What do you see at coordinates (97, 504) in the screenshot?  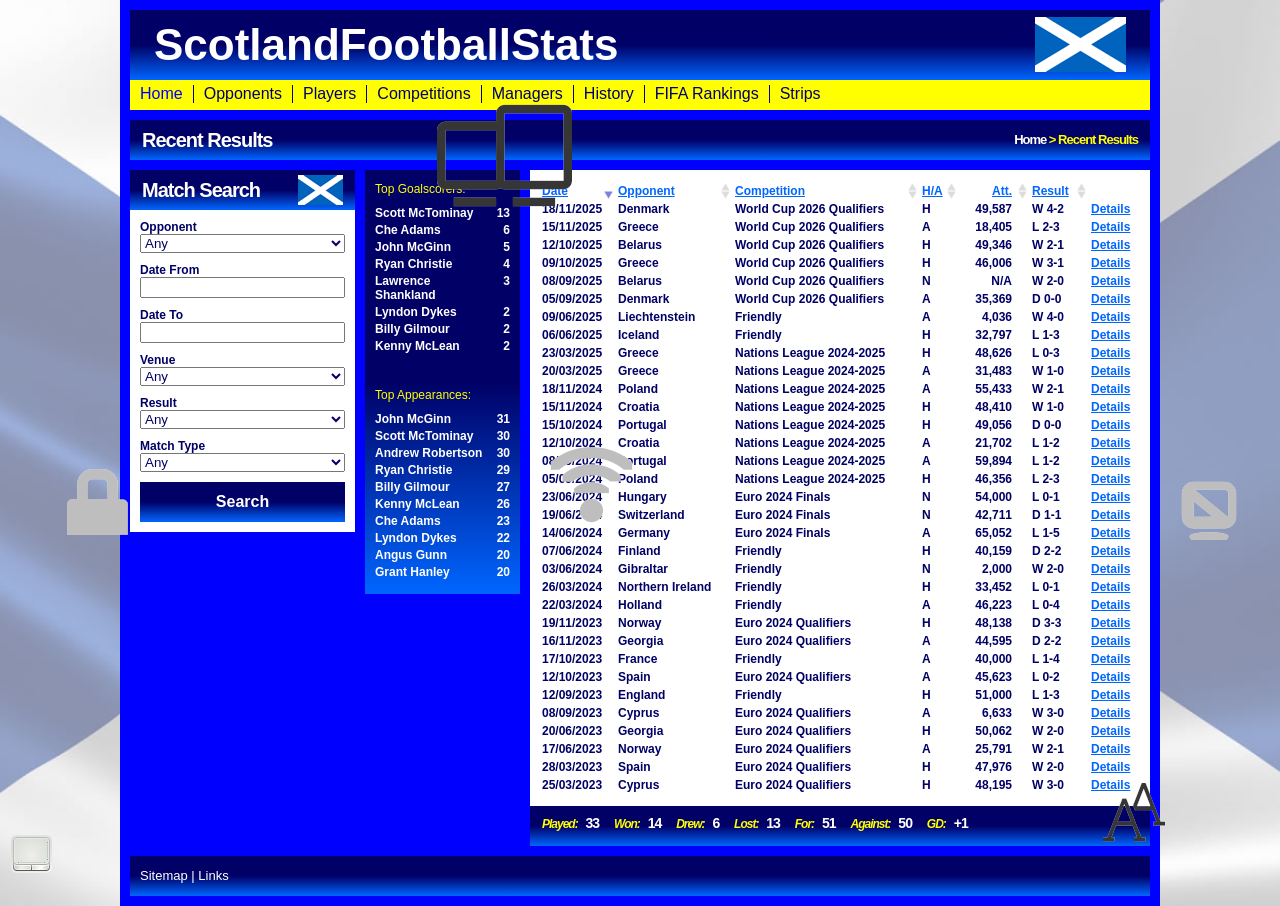 I see `indicates a secure or encrypted wifi network` at bounding box center [97, 504].